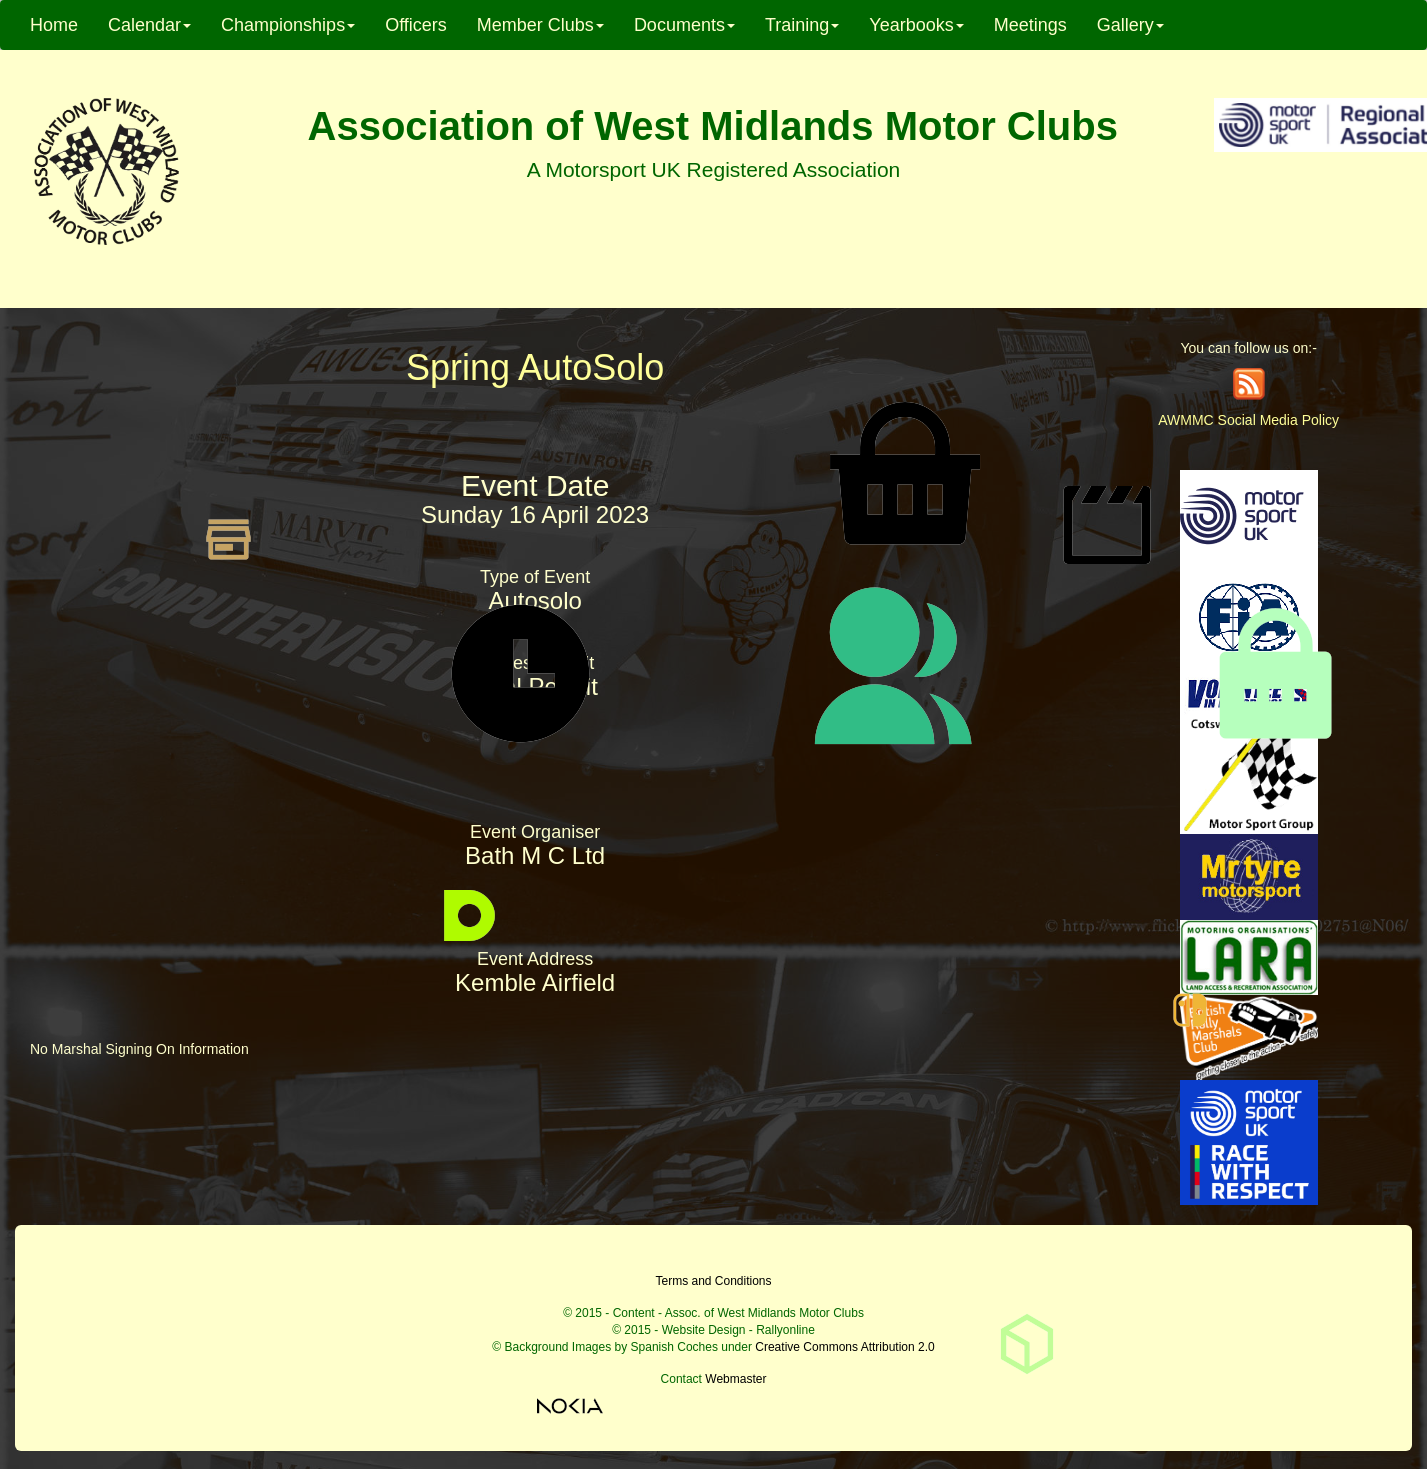 The image size is (1427, 1469). Describe the element at coordinates (905, 477) in the screenshot. I see `view your shopping basket` at that location.